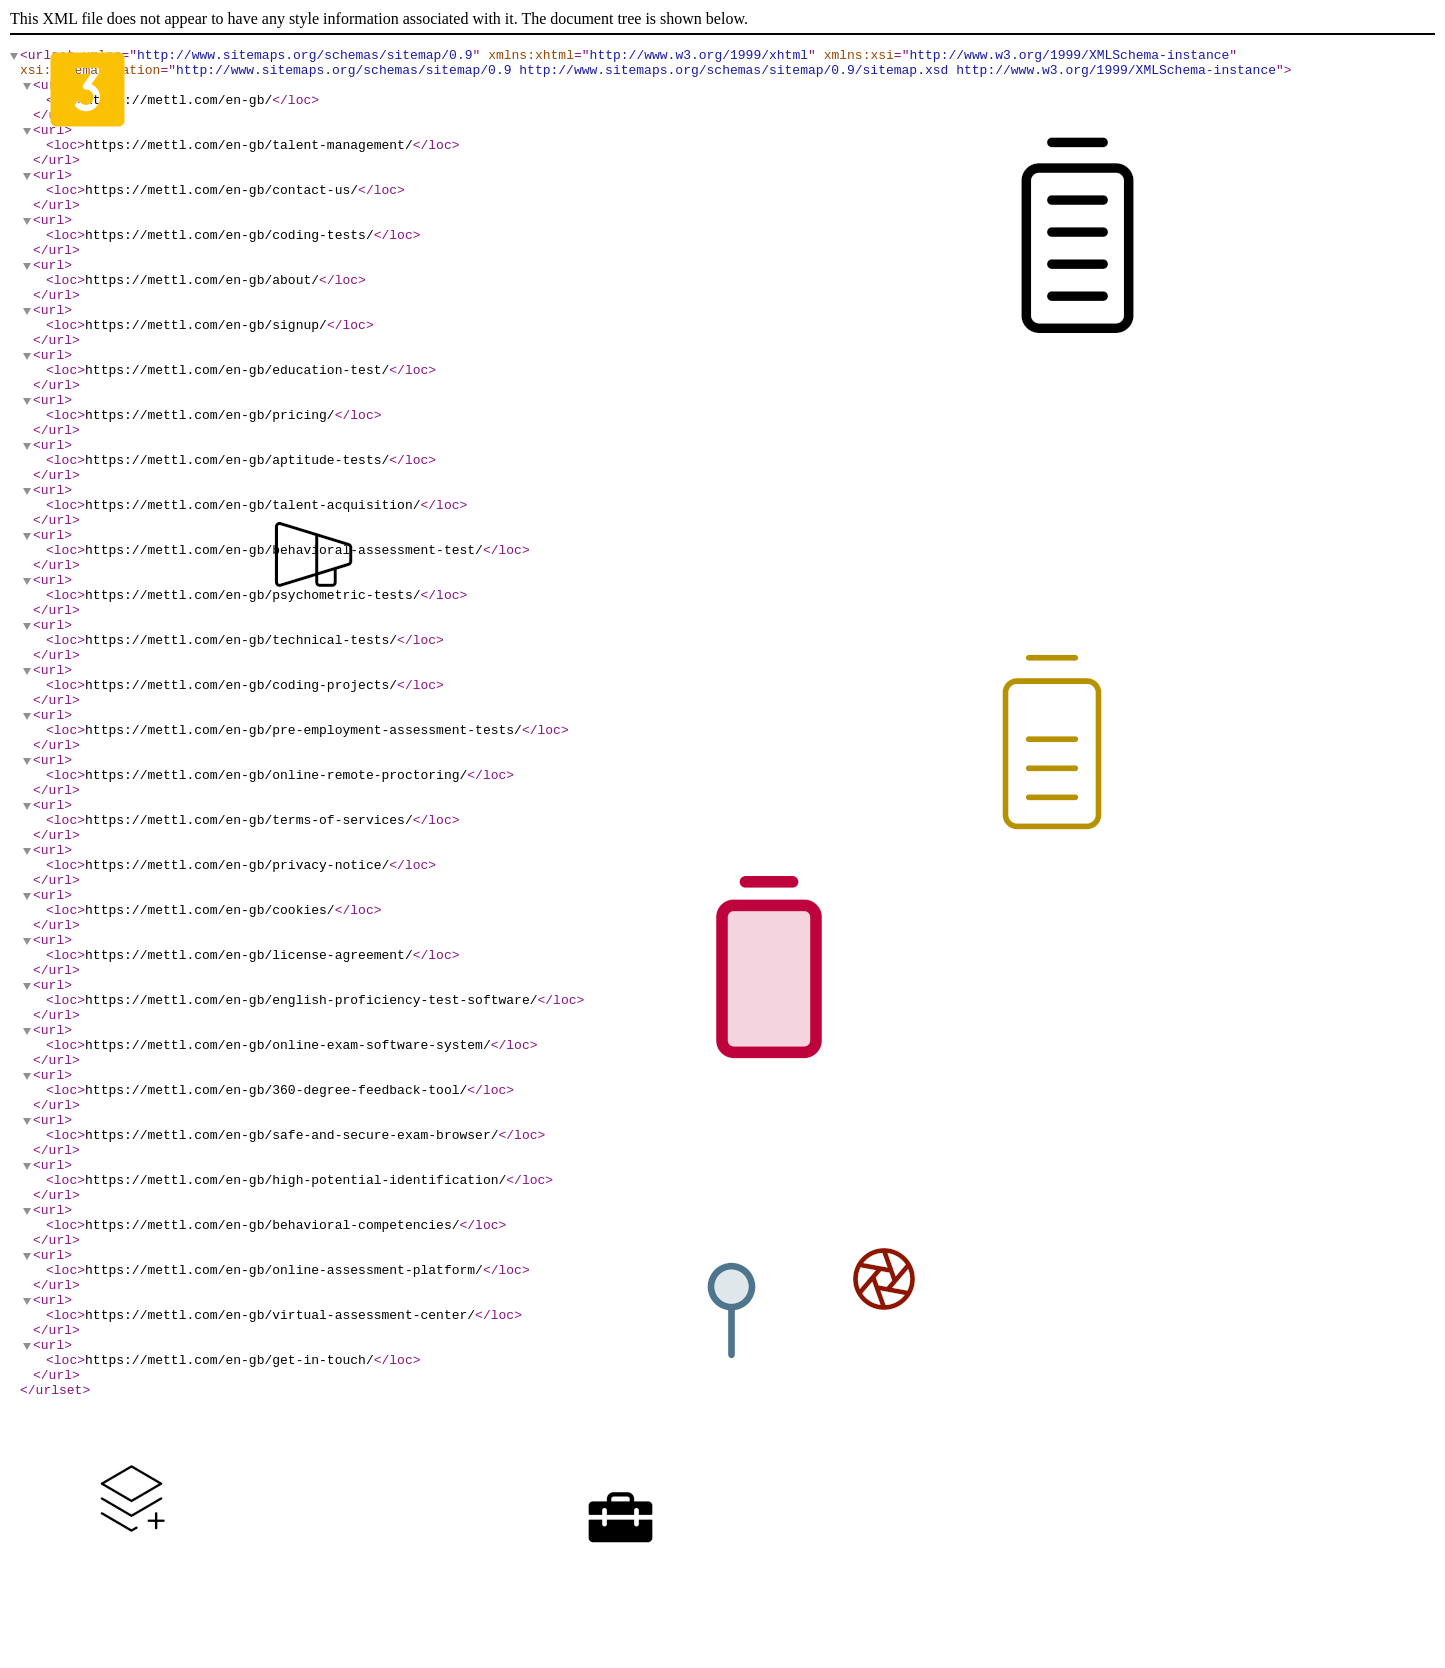  I want to click on indicates high battery level, so click(1052, 745).